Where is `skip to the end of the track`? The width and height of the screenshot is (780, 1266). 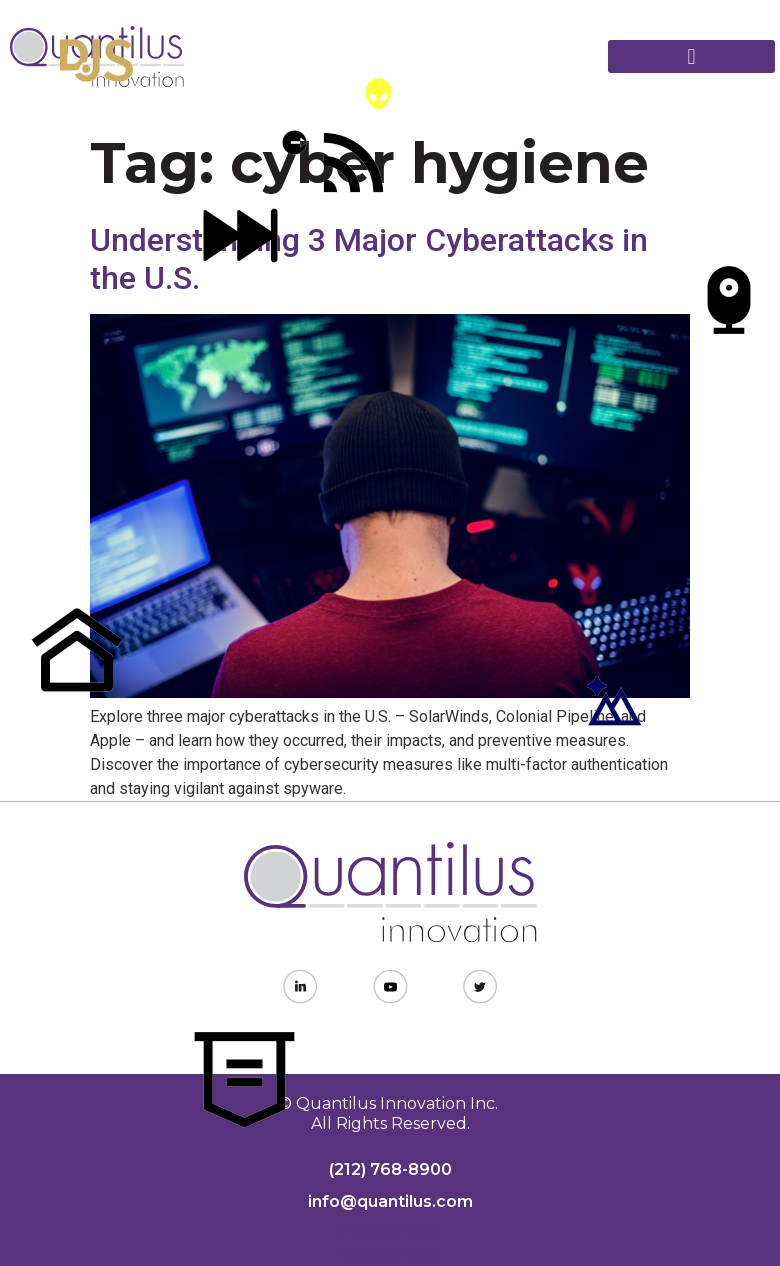
skip to the end of the track is located at coordinates (240, 235).